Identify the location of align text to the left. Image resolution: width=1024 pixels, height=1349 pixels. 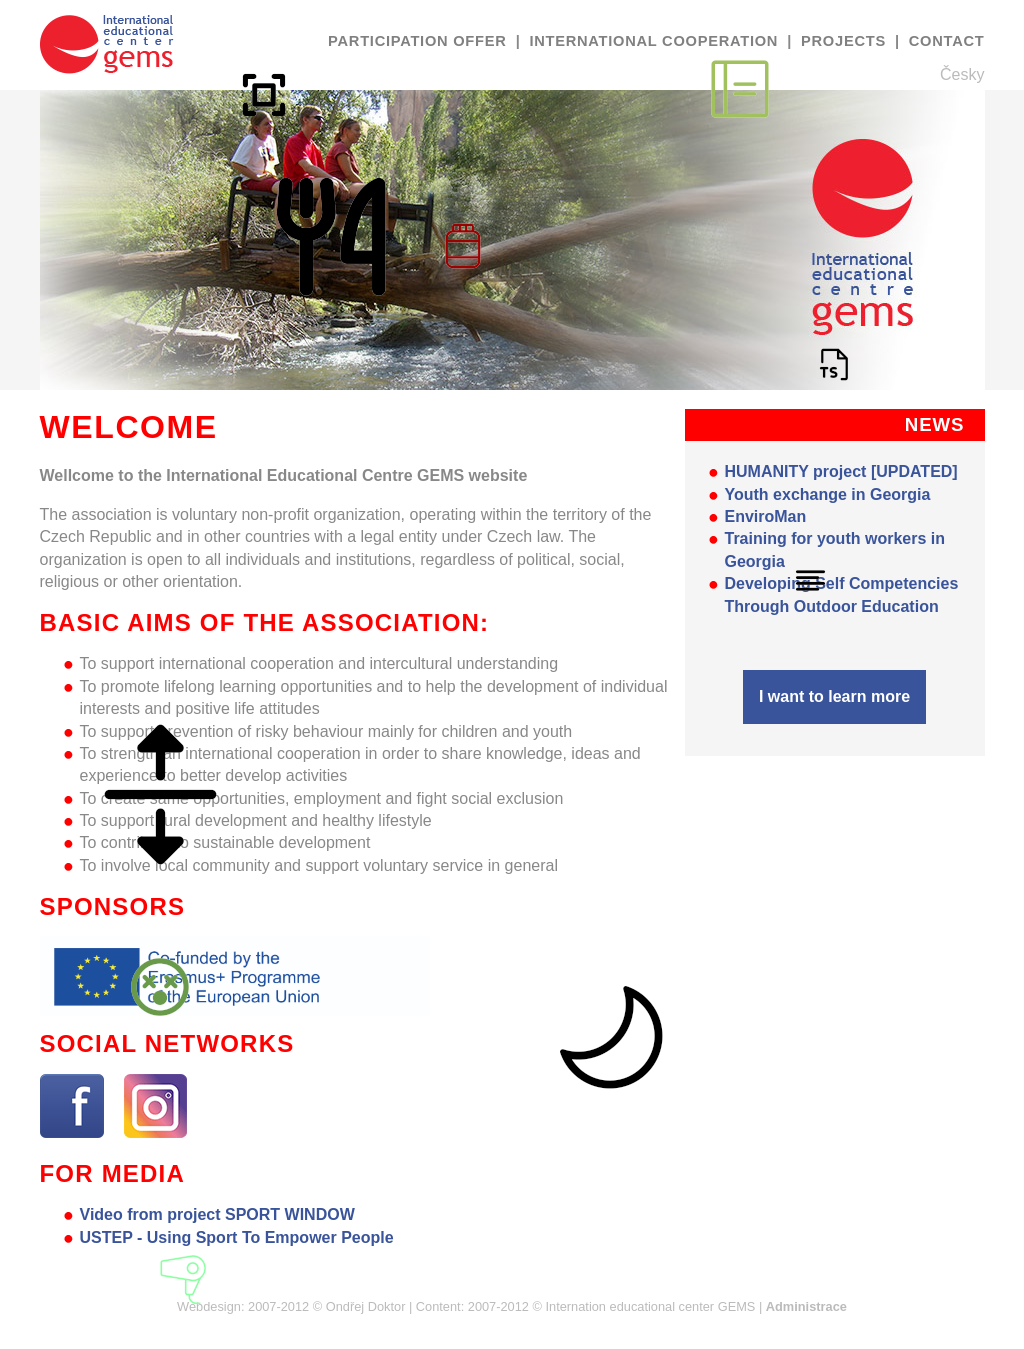
(810, 580).